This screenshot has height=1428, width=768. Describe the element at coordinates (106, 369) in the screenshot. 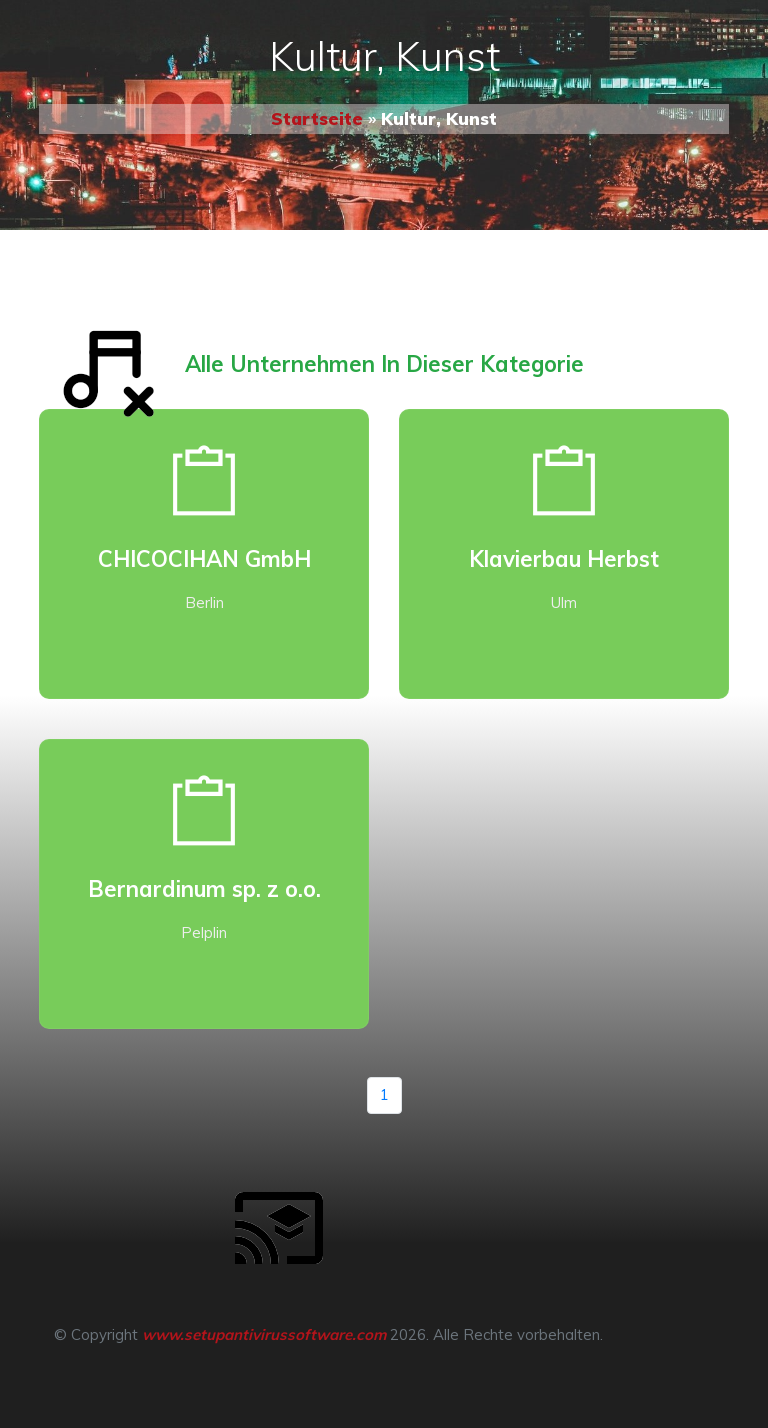

I see `remove a song from playlist` at that location.